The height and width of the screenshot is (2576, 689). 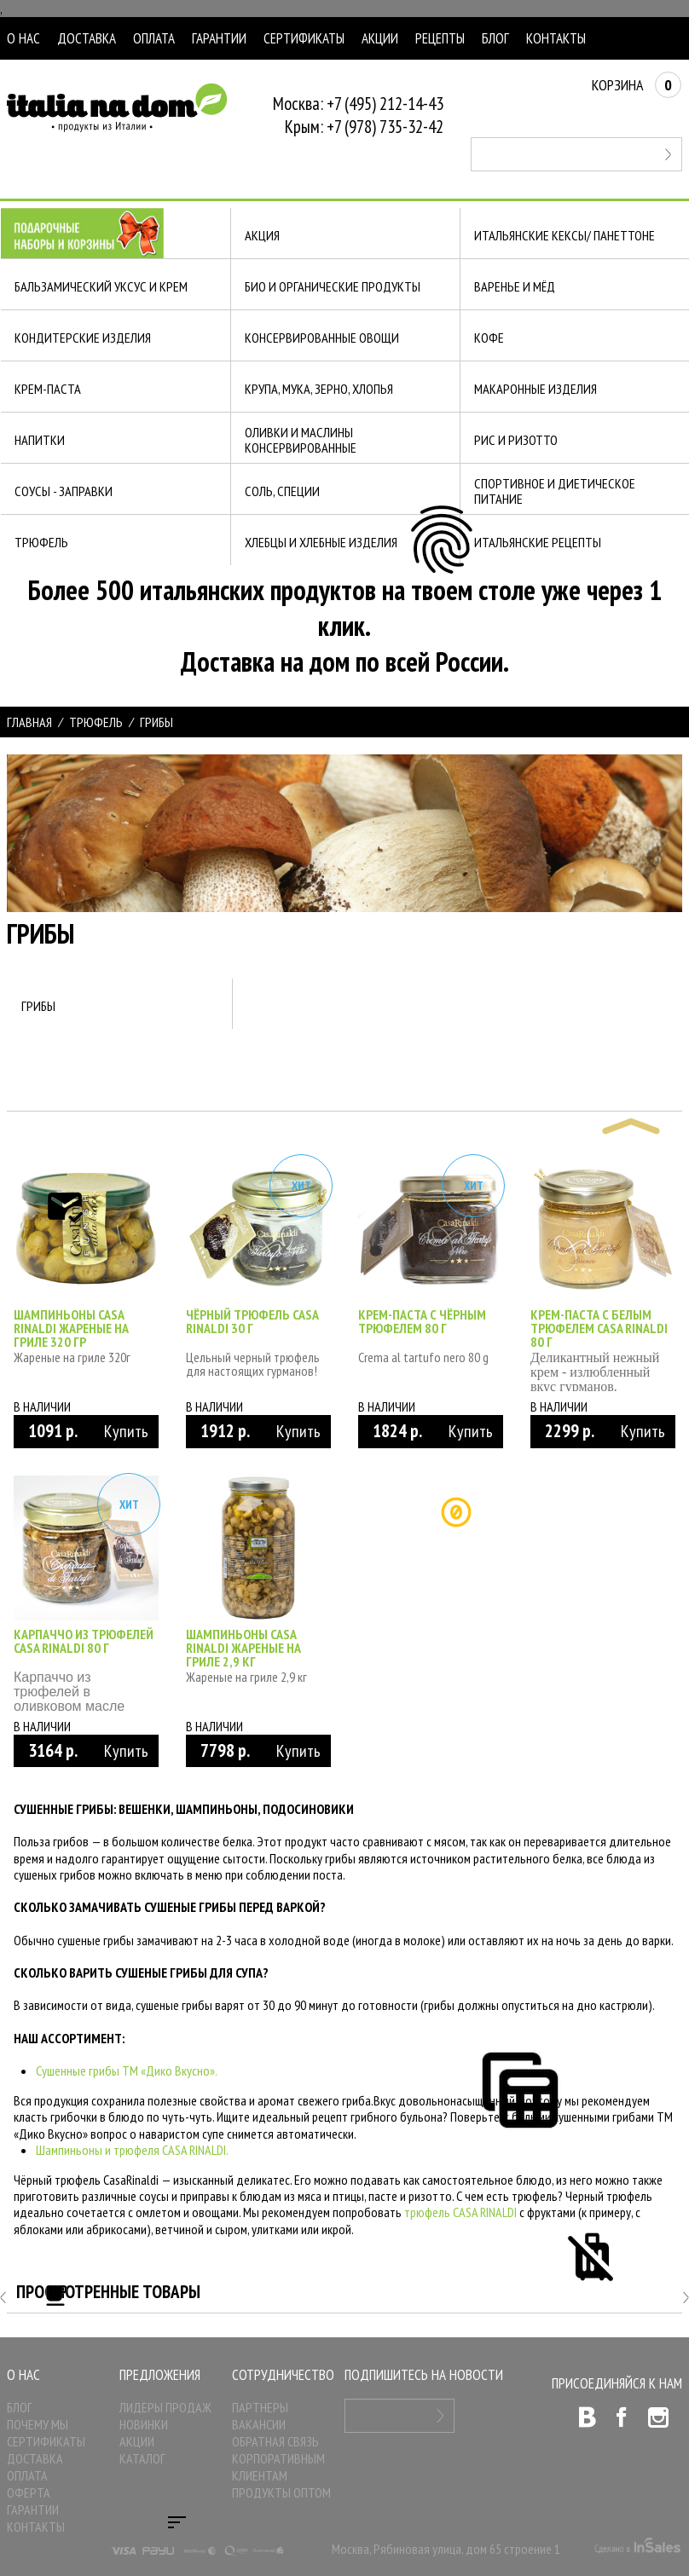 What do you see at coordinates (55, 2296) in the screenshot?
I see `access café or coffee shop locations` at bounding box center [55, 2296].